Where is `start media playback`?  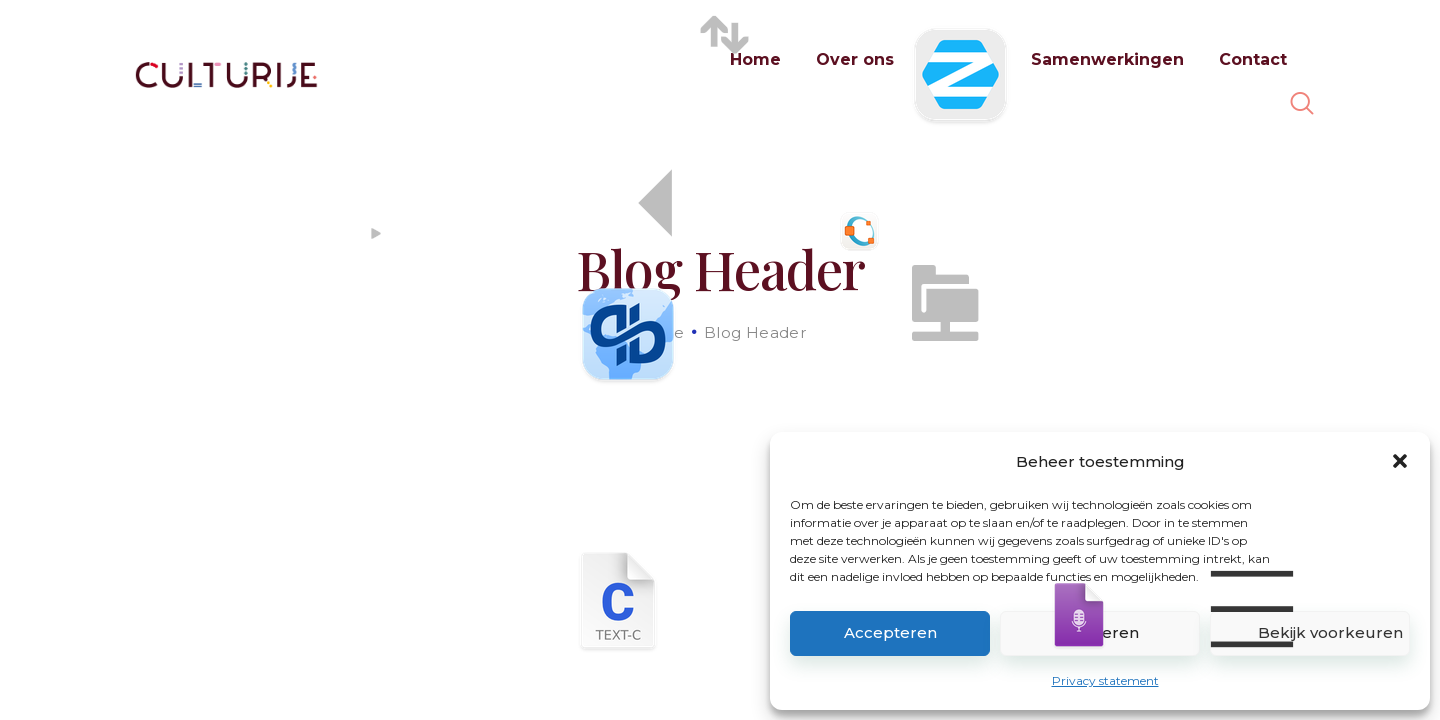
start media playback is located at coordinates (375, 233).